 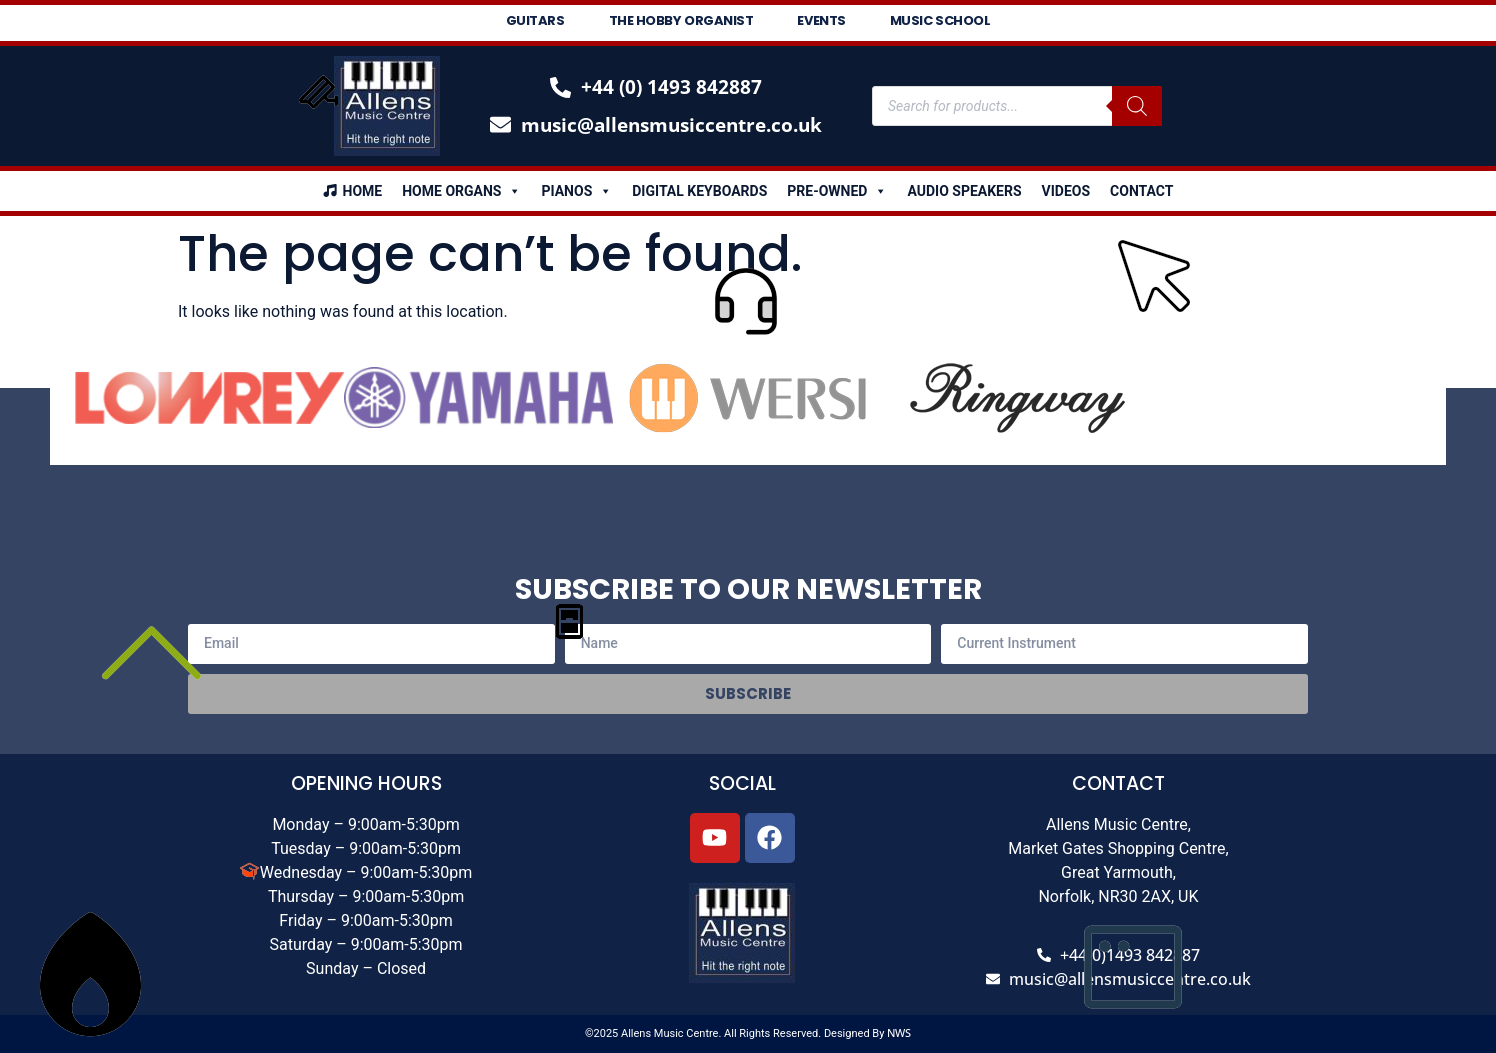 What do you see at coordinates (1133, 967) in the screenshot?
I see `open a new application window` at bounding box center [1133, 967].